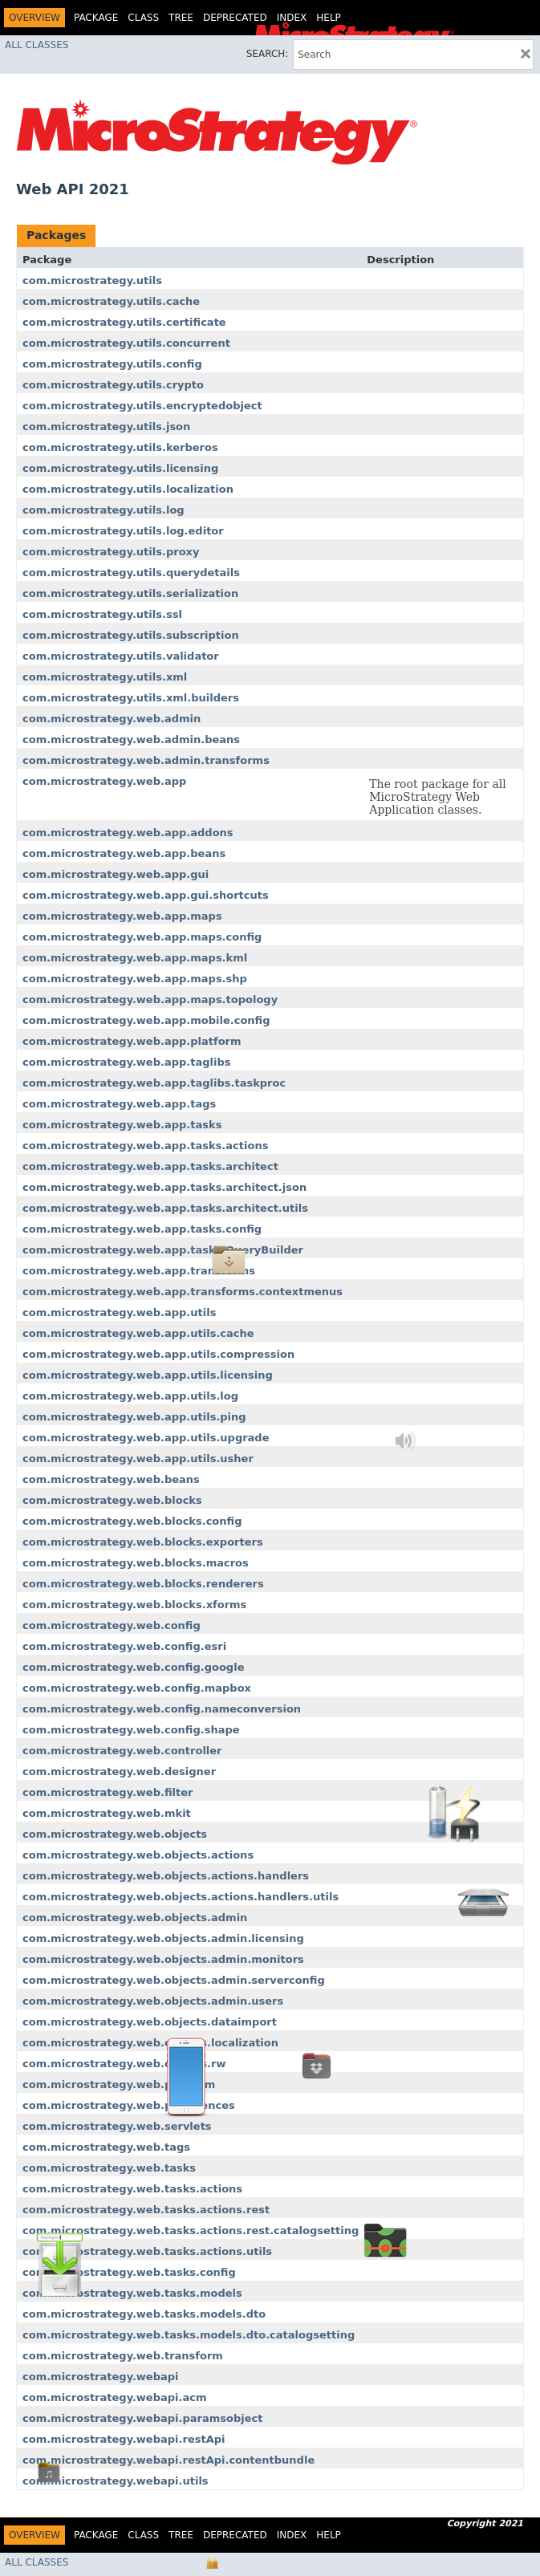  Describe the element at coordinates (59, 2266) in the screenshot. I see `save document to a new location or with a new name` at that location.